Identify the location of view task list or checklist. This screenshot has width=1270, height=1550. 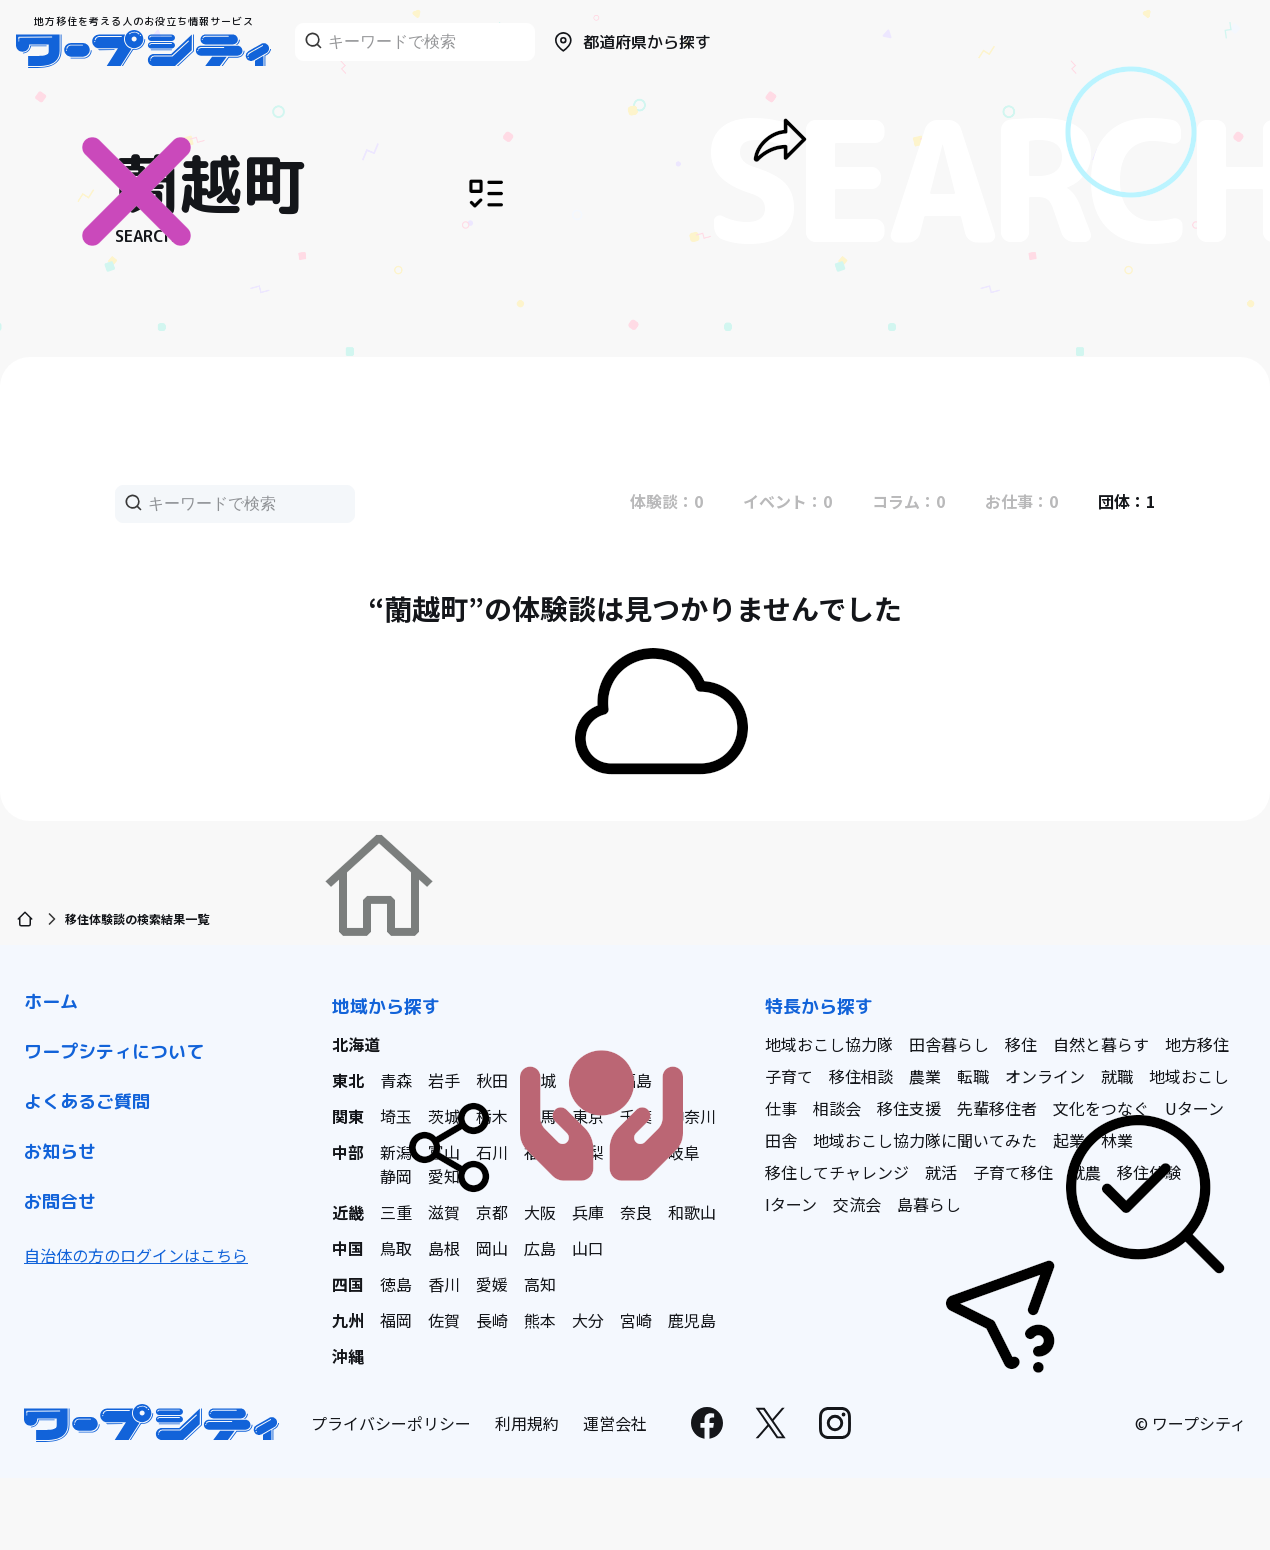
(485, 193).